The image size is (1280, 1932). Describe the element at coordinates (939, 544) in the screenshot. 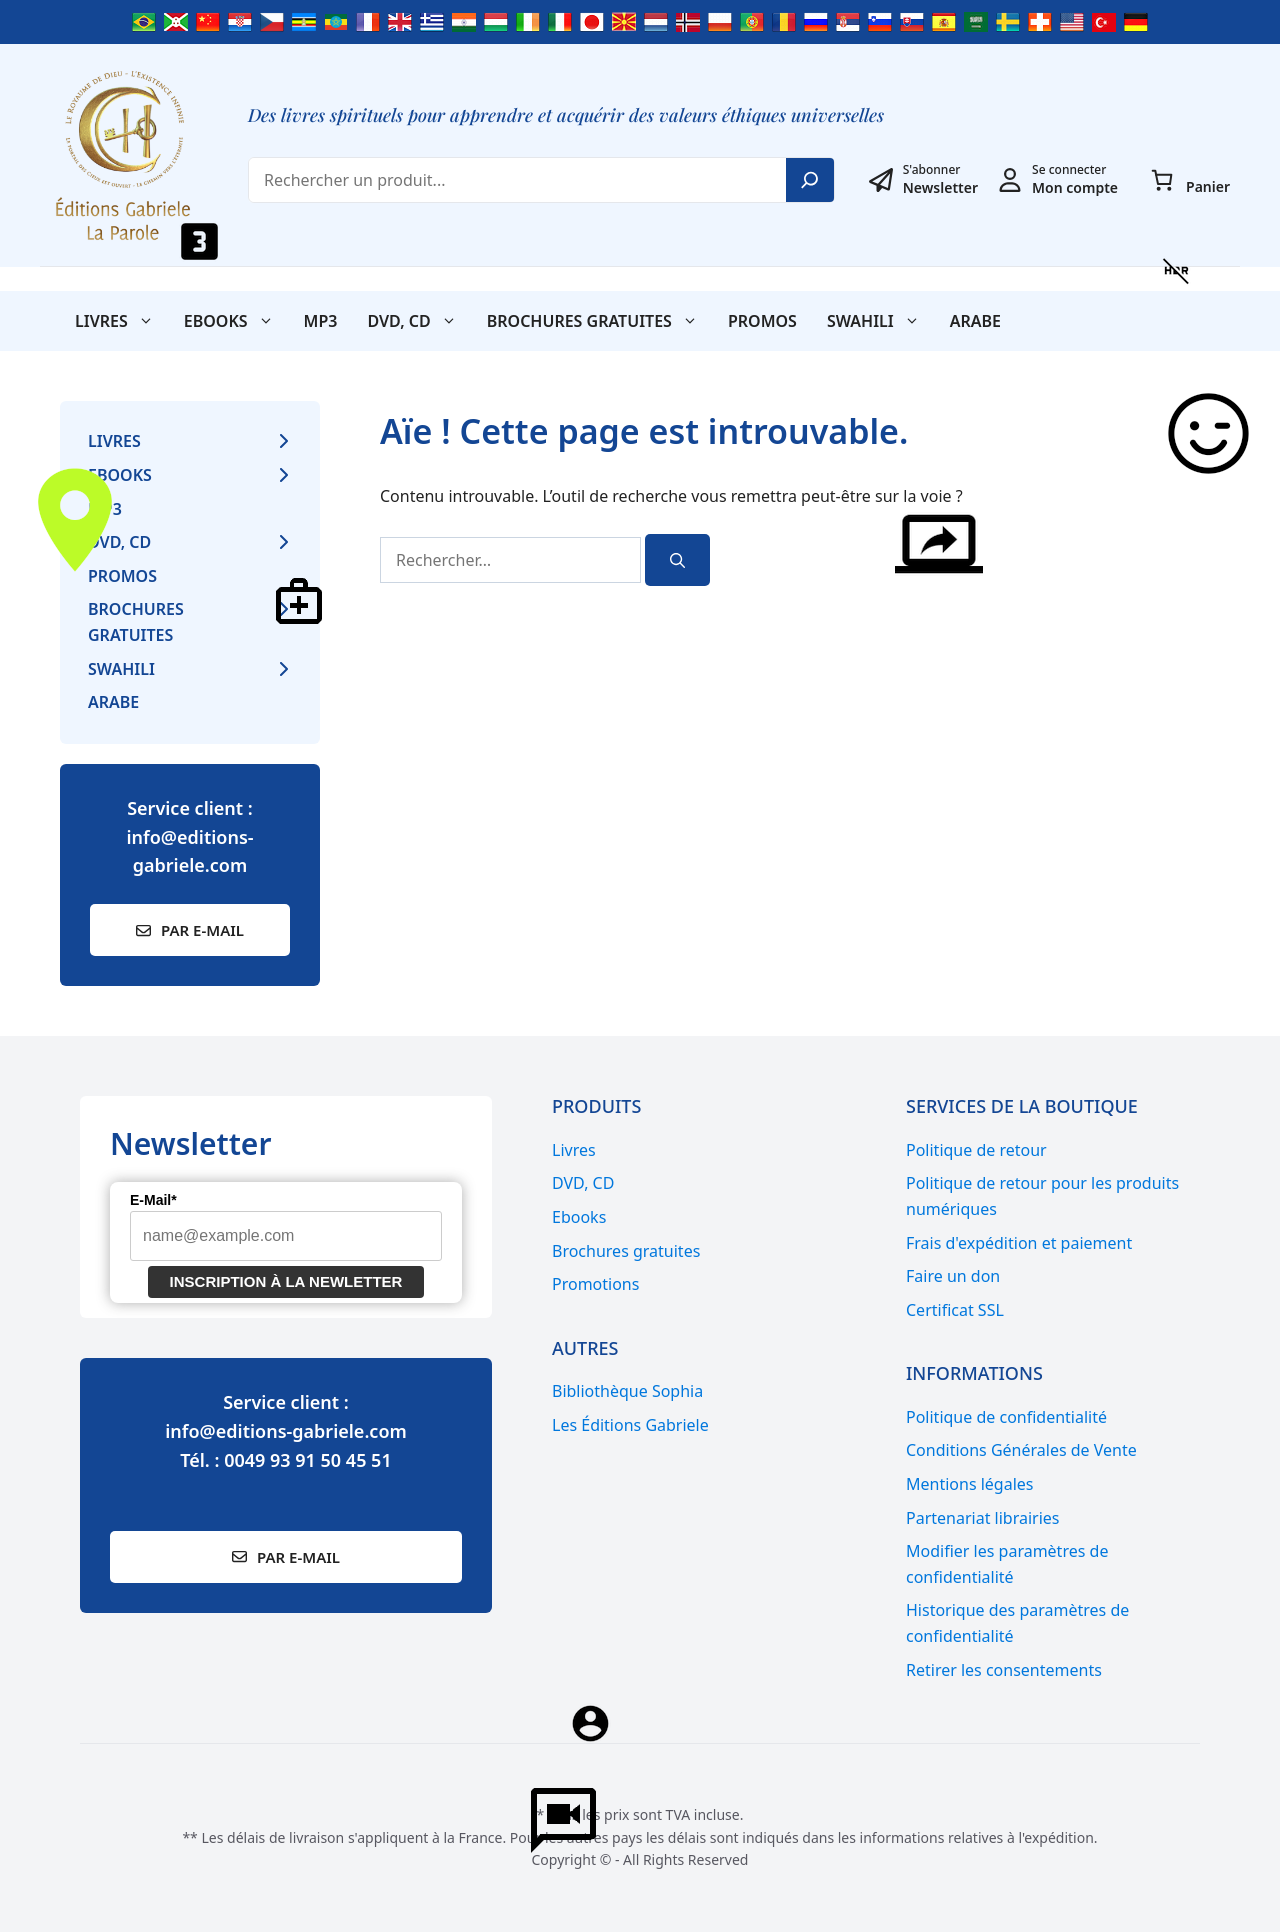

I see `start sharing your screen` at that location.